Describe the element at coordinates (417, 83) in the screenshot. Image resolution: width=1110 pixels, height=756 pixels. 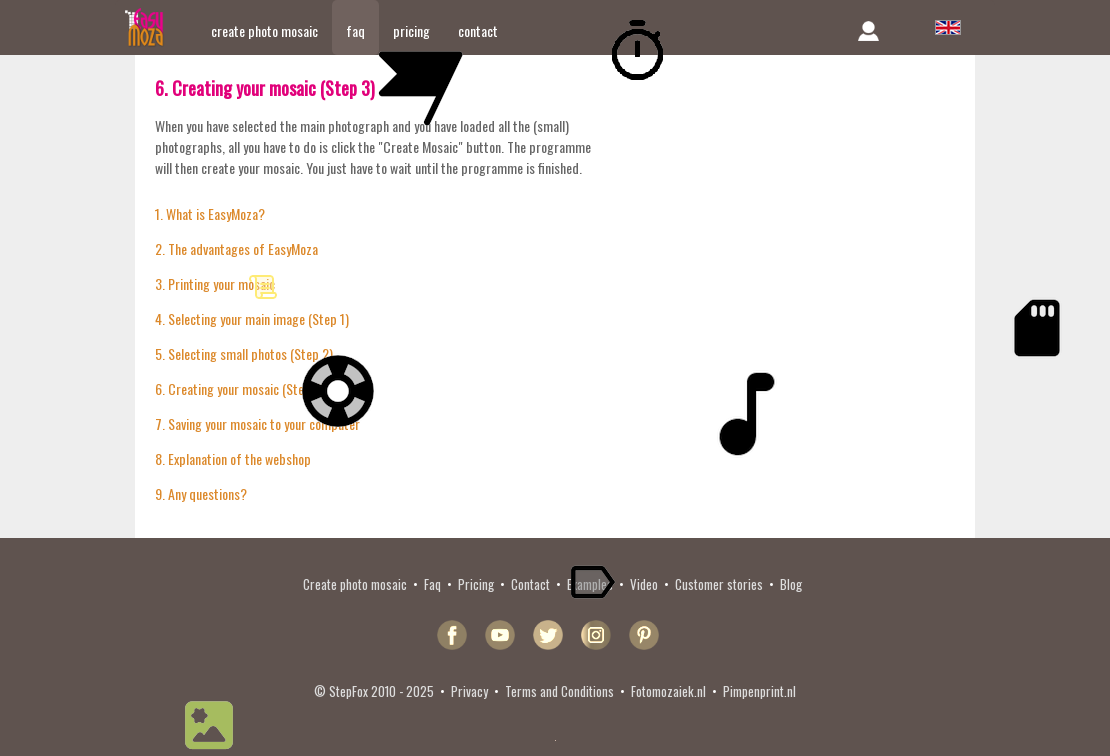
I see `flag or mark an item for follow-up` at that location.